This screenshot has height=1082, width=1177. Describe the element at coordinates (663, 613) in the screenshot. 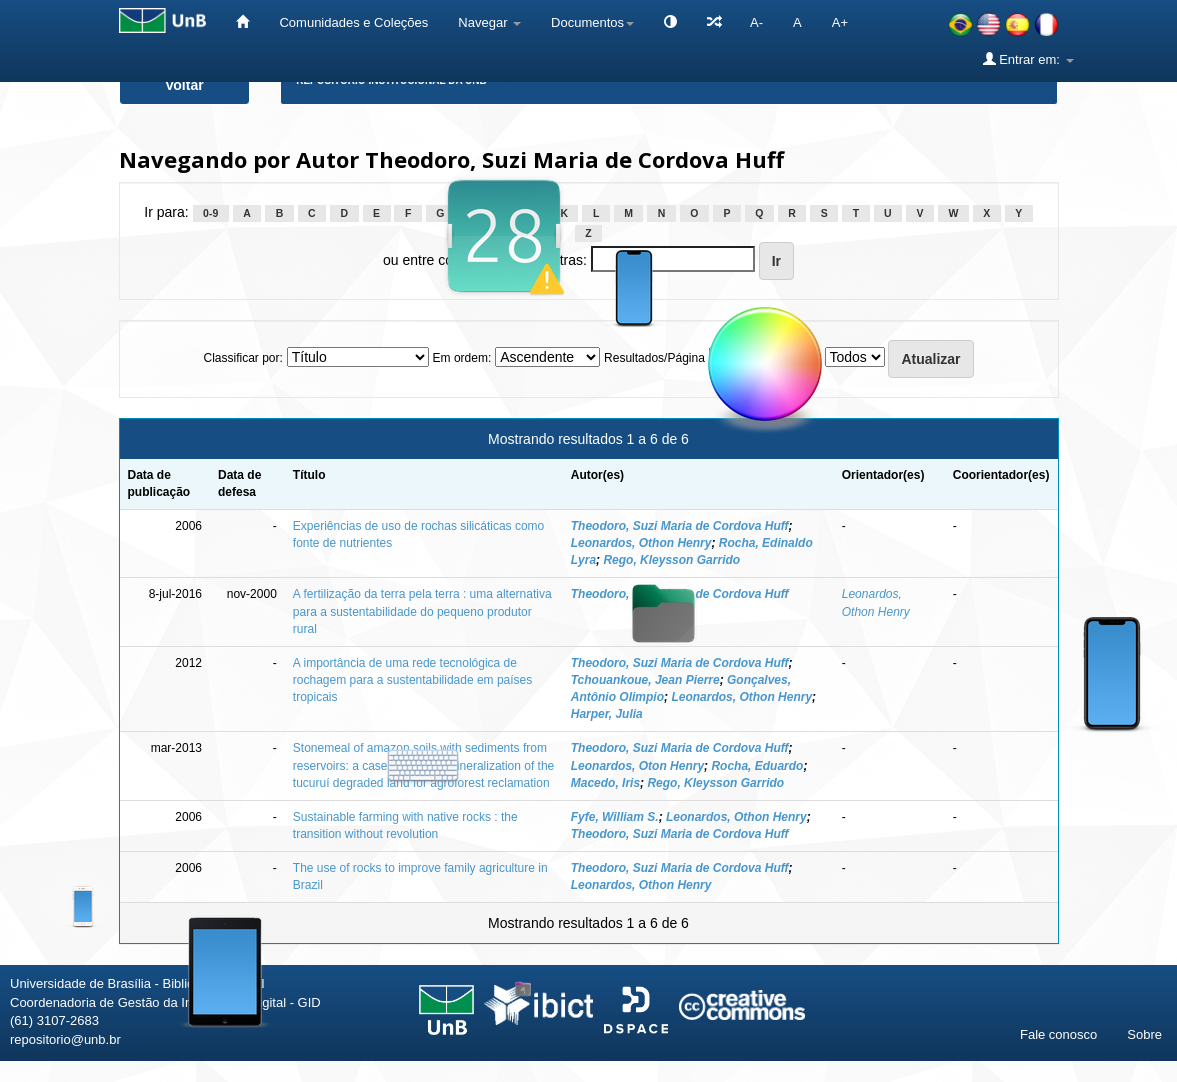

I see `drop files here to move them into this folder` at that location.